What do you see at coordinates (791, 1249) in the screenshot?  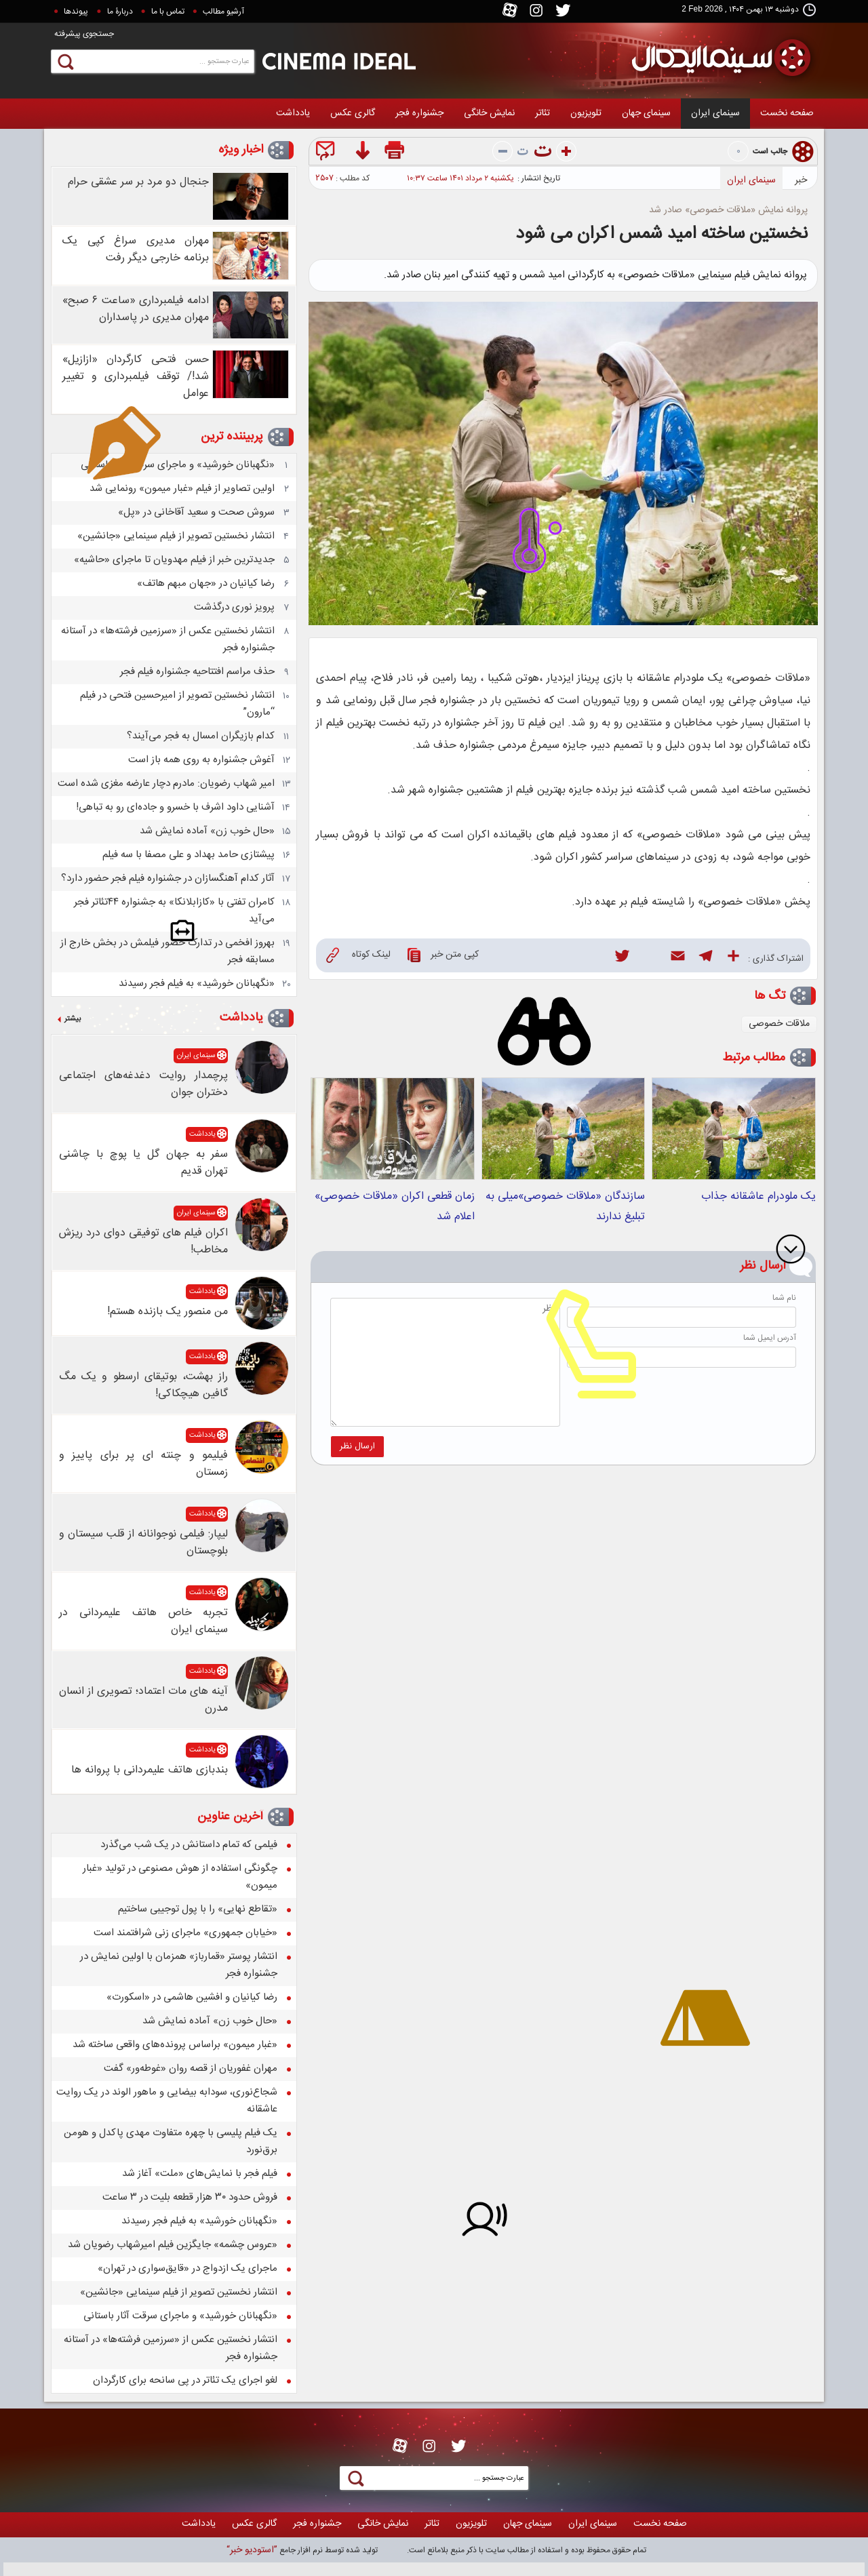 I see `expand to show more content` at bounding box center [791, 1249].